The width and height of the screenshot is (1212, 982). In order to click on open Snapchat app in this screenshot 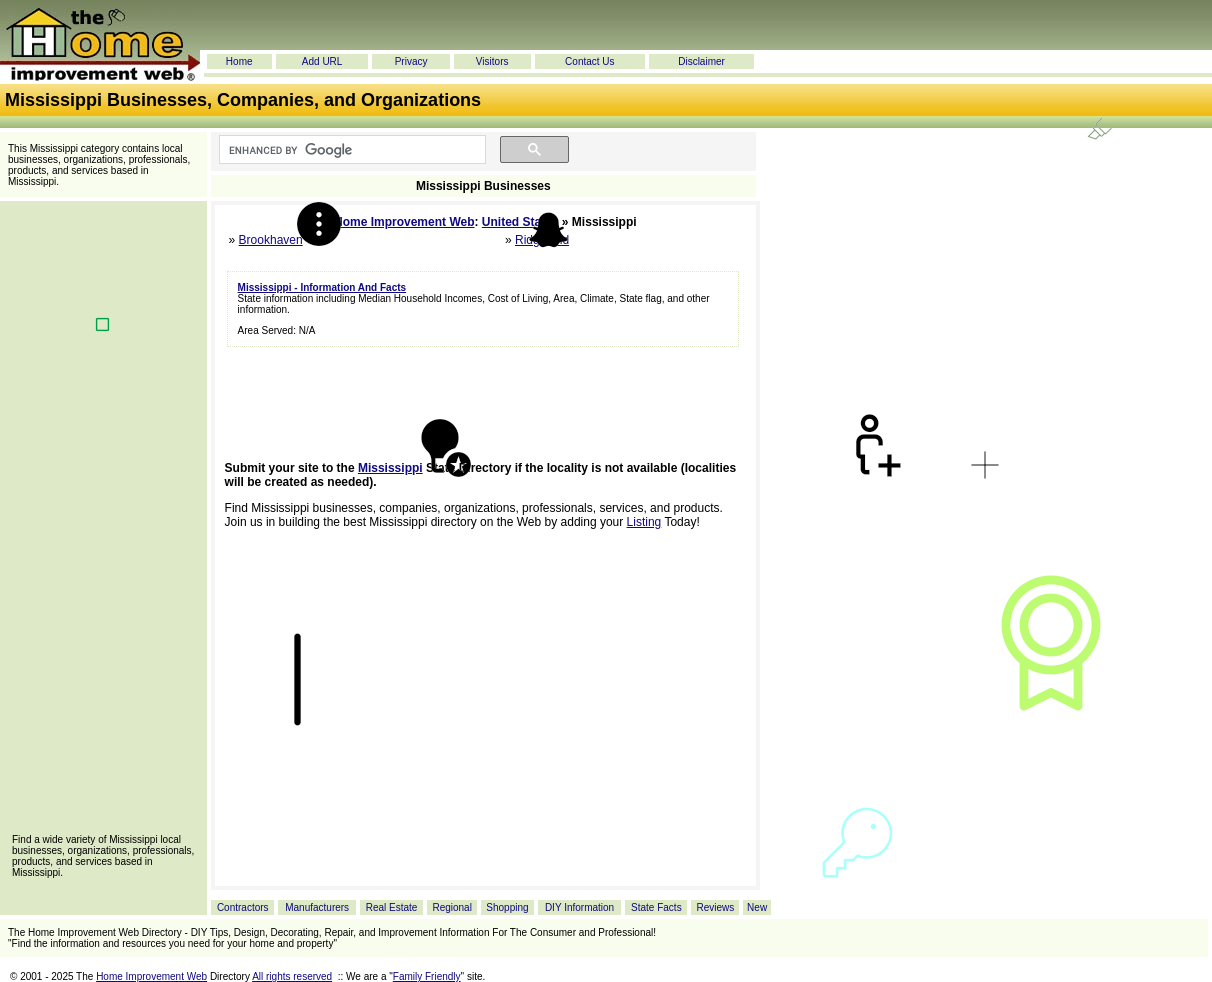, I will do `click(548, 230)`.